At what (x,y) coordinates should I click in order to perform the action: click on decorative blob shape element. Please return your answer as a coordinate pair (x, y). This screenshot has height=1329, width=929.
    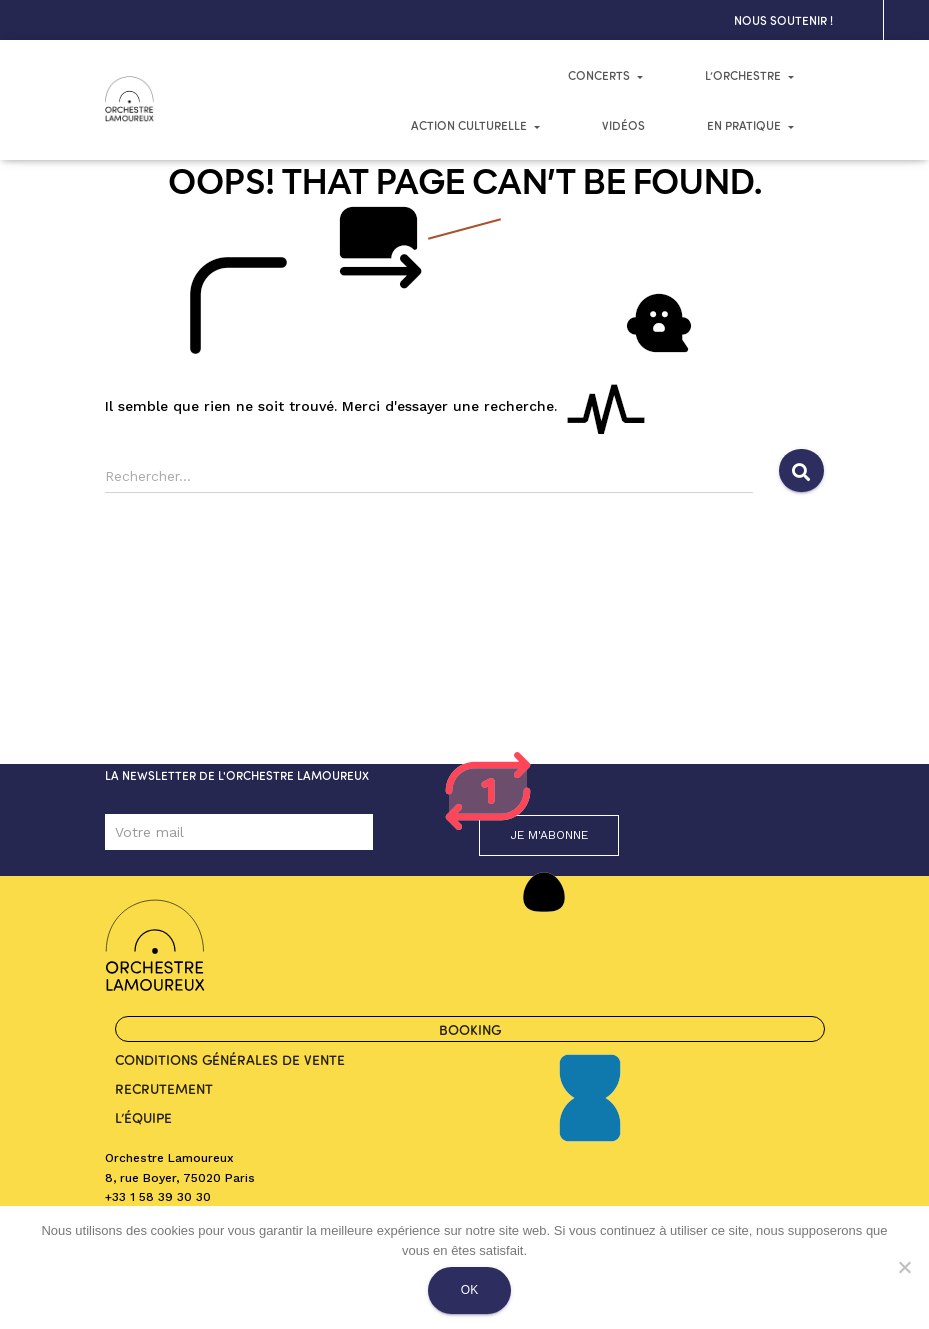
    Looking at the image, I should click on (544, 891).